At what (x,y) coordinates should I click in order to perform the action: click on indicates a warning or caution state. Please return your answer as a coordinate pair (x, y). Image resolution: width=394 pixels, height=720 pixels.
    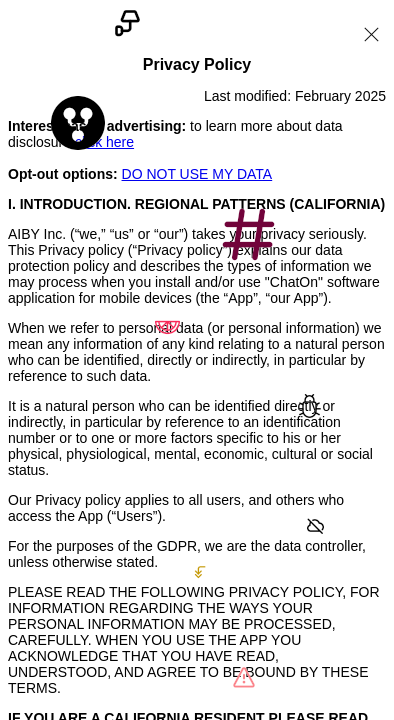
    Looking at the image, I should click on (244, 678).